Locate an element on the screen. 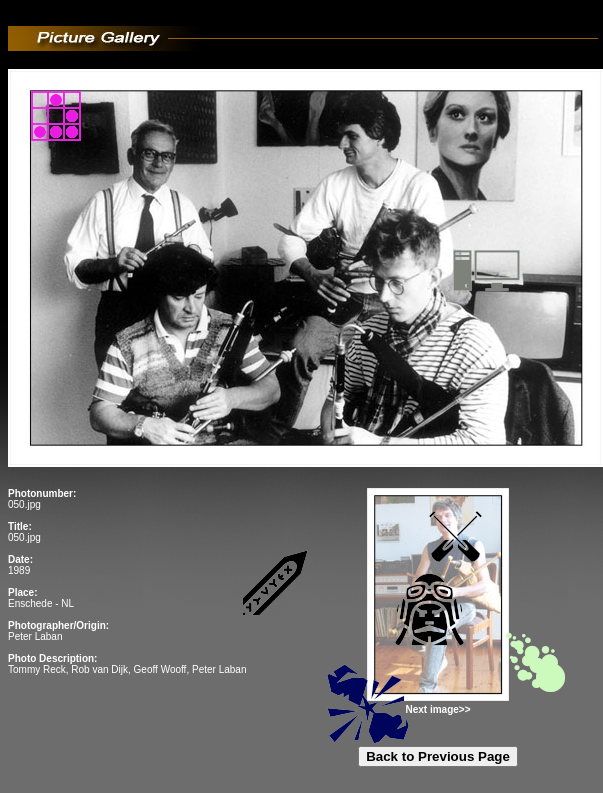  access desktop or PC gaming mode is located at coordinates (486, 270).